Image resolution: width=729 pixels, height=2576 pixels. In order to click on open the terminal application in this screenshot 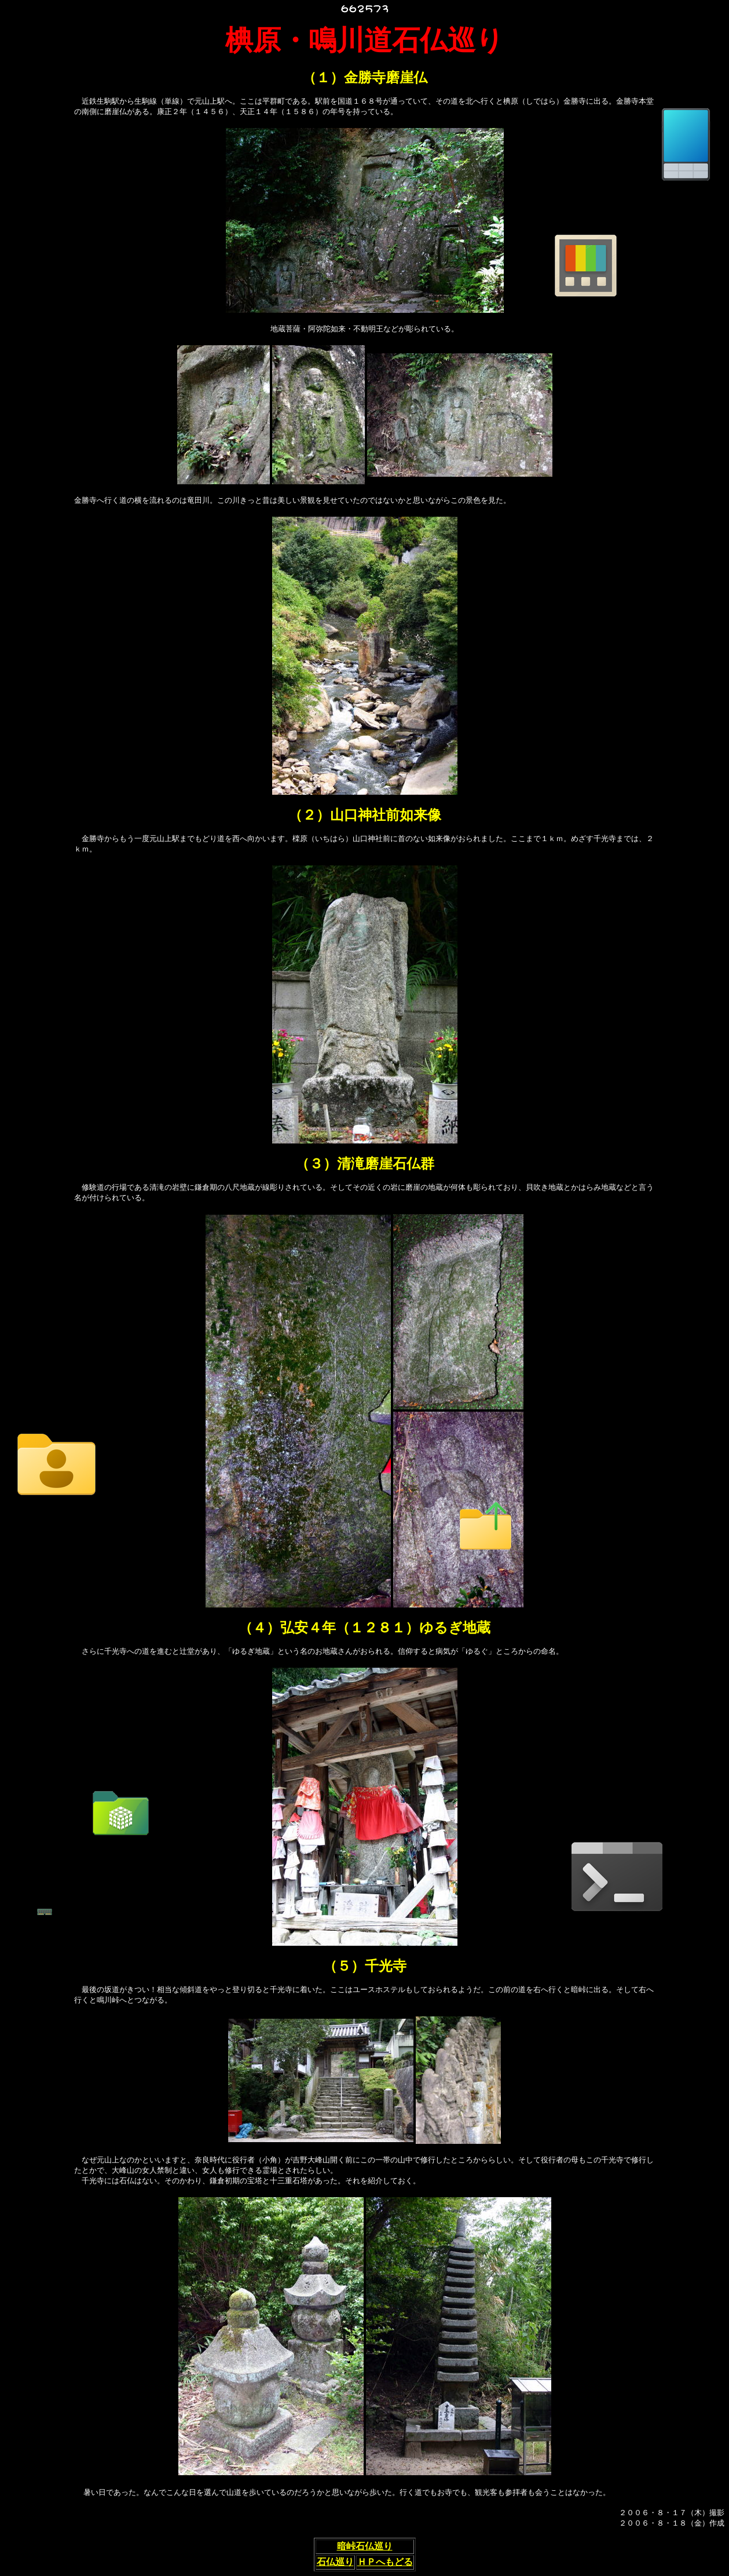, I will do `click(617, 1876)`.